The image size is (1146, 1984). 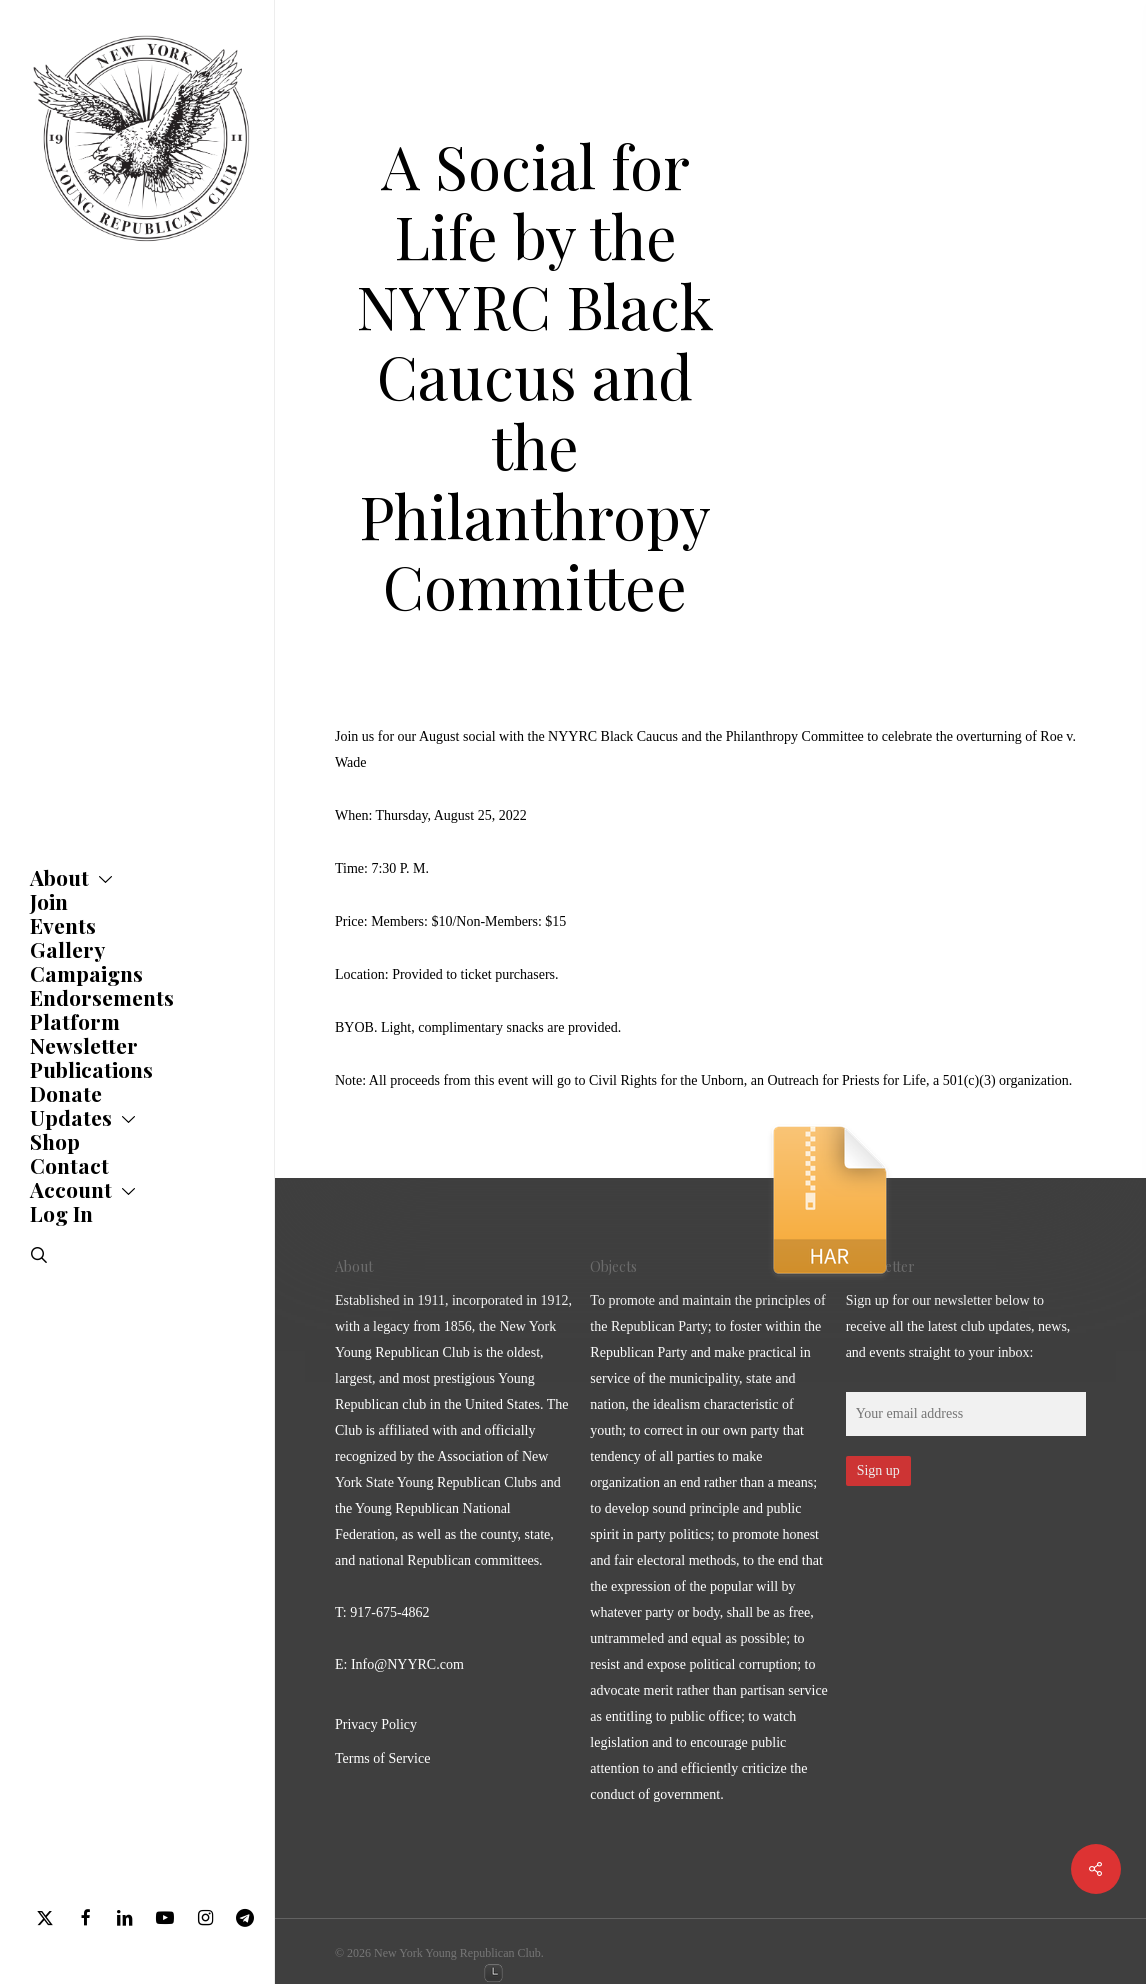 I want to click on open date and time settings, so click(x=493, y=1973).